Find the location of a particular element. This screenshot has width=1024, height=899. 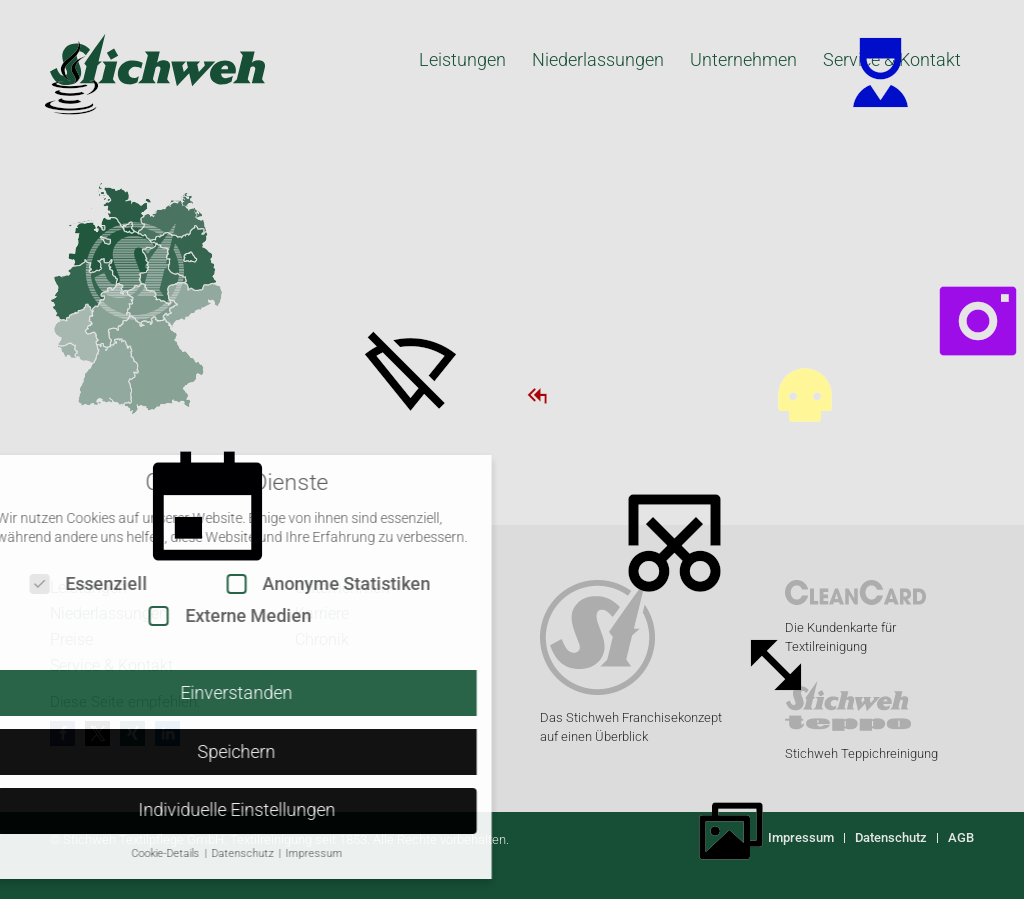

view a scheduled event is located at coordinates (207, 511).